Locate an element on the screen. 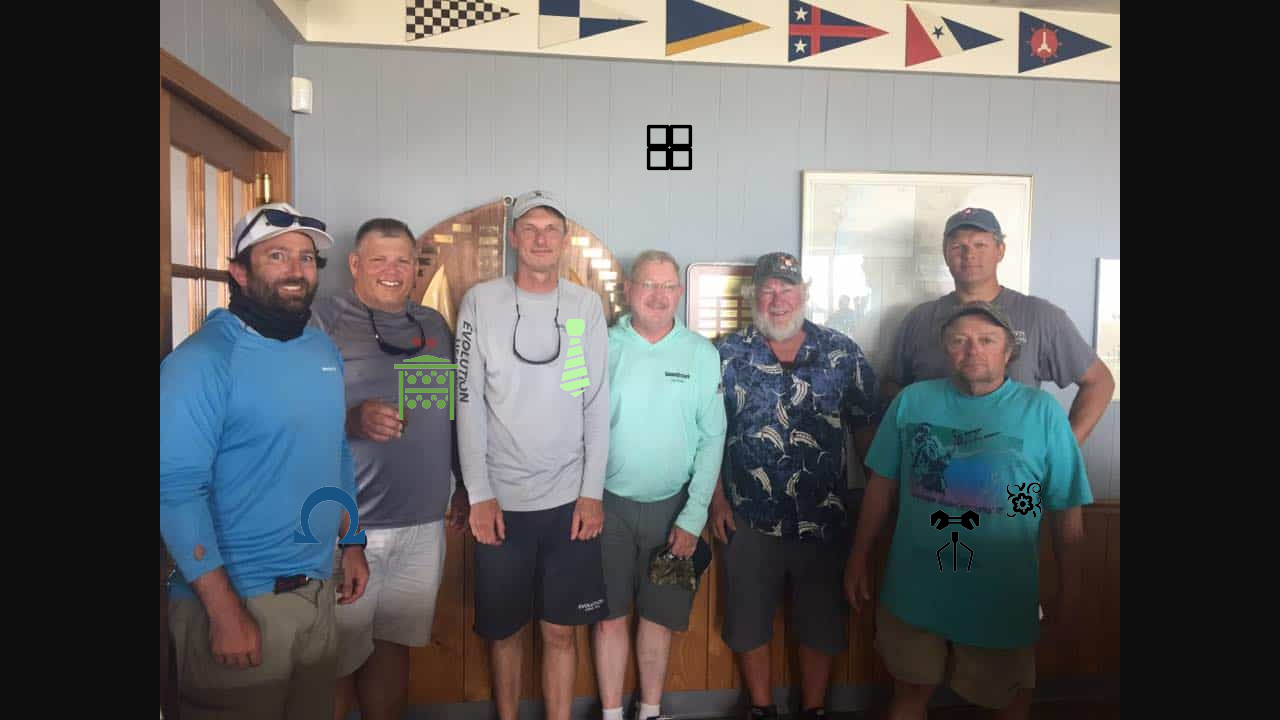 This screenshot has height=720, width=1280. deploy nano-bot units is located at coordinates (955, 541).